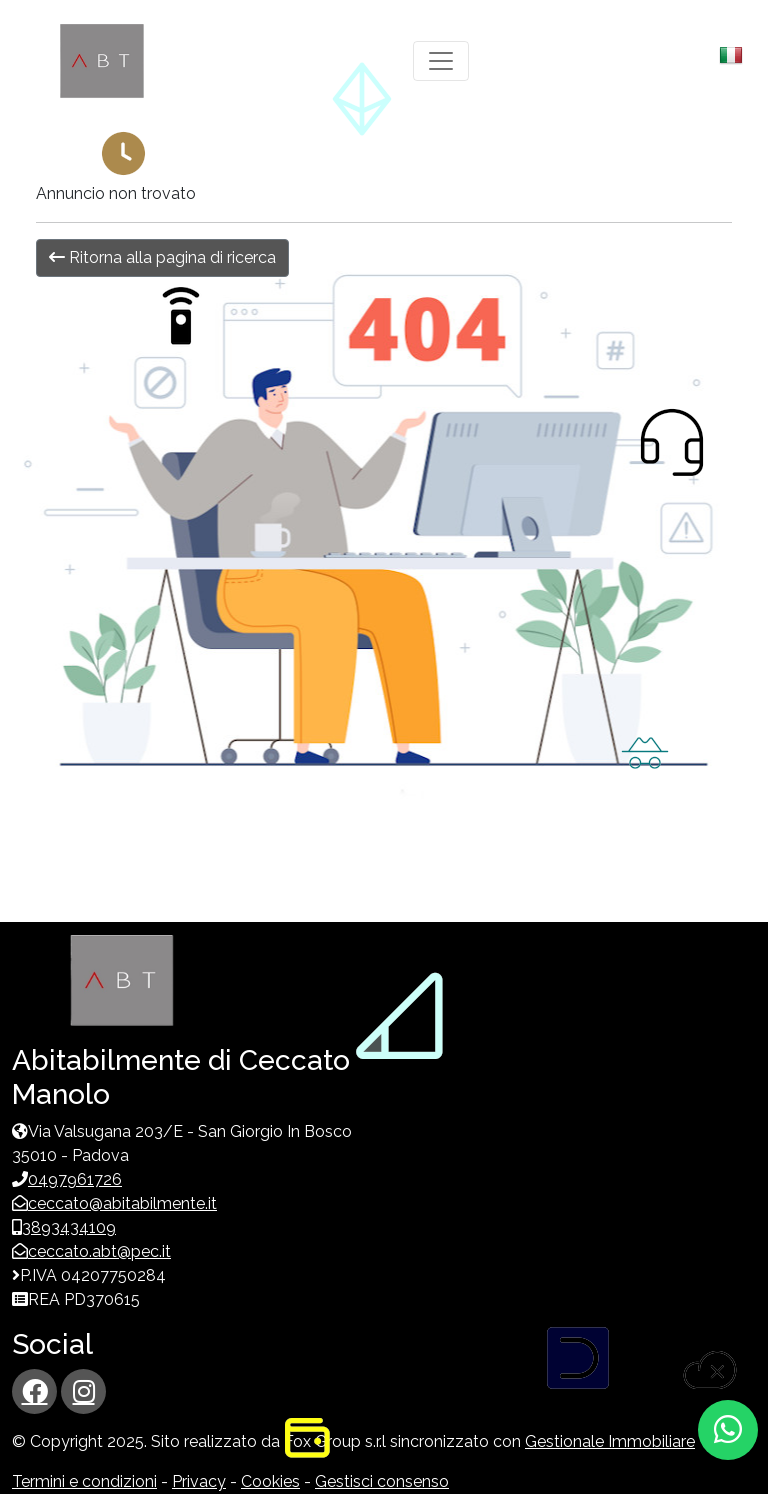 The image size is (768, 1510). What do you see at coordinates (406, 1019) in the screenshot?
I see `indicates weak cellular signal strength` at bounding box center [406, 1019].